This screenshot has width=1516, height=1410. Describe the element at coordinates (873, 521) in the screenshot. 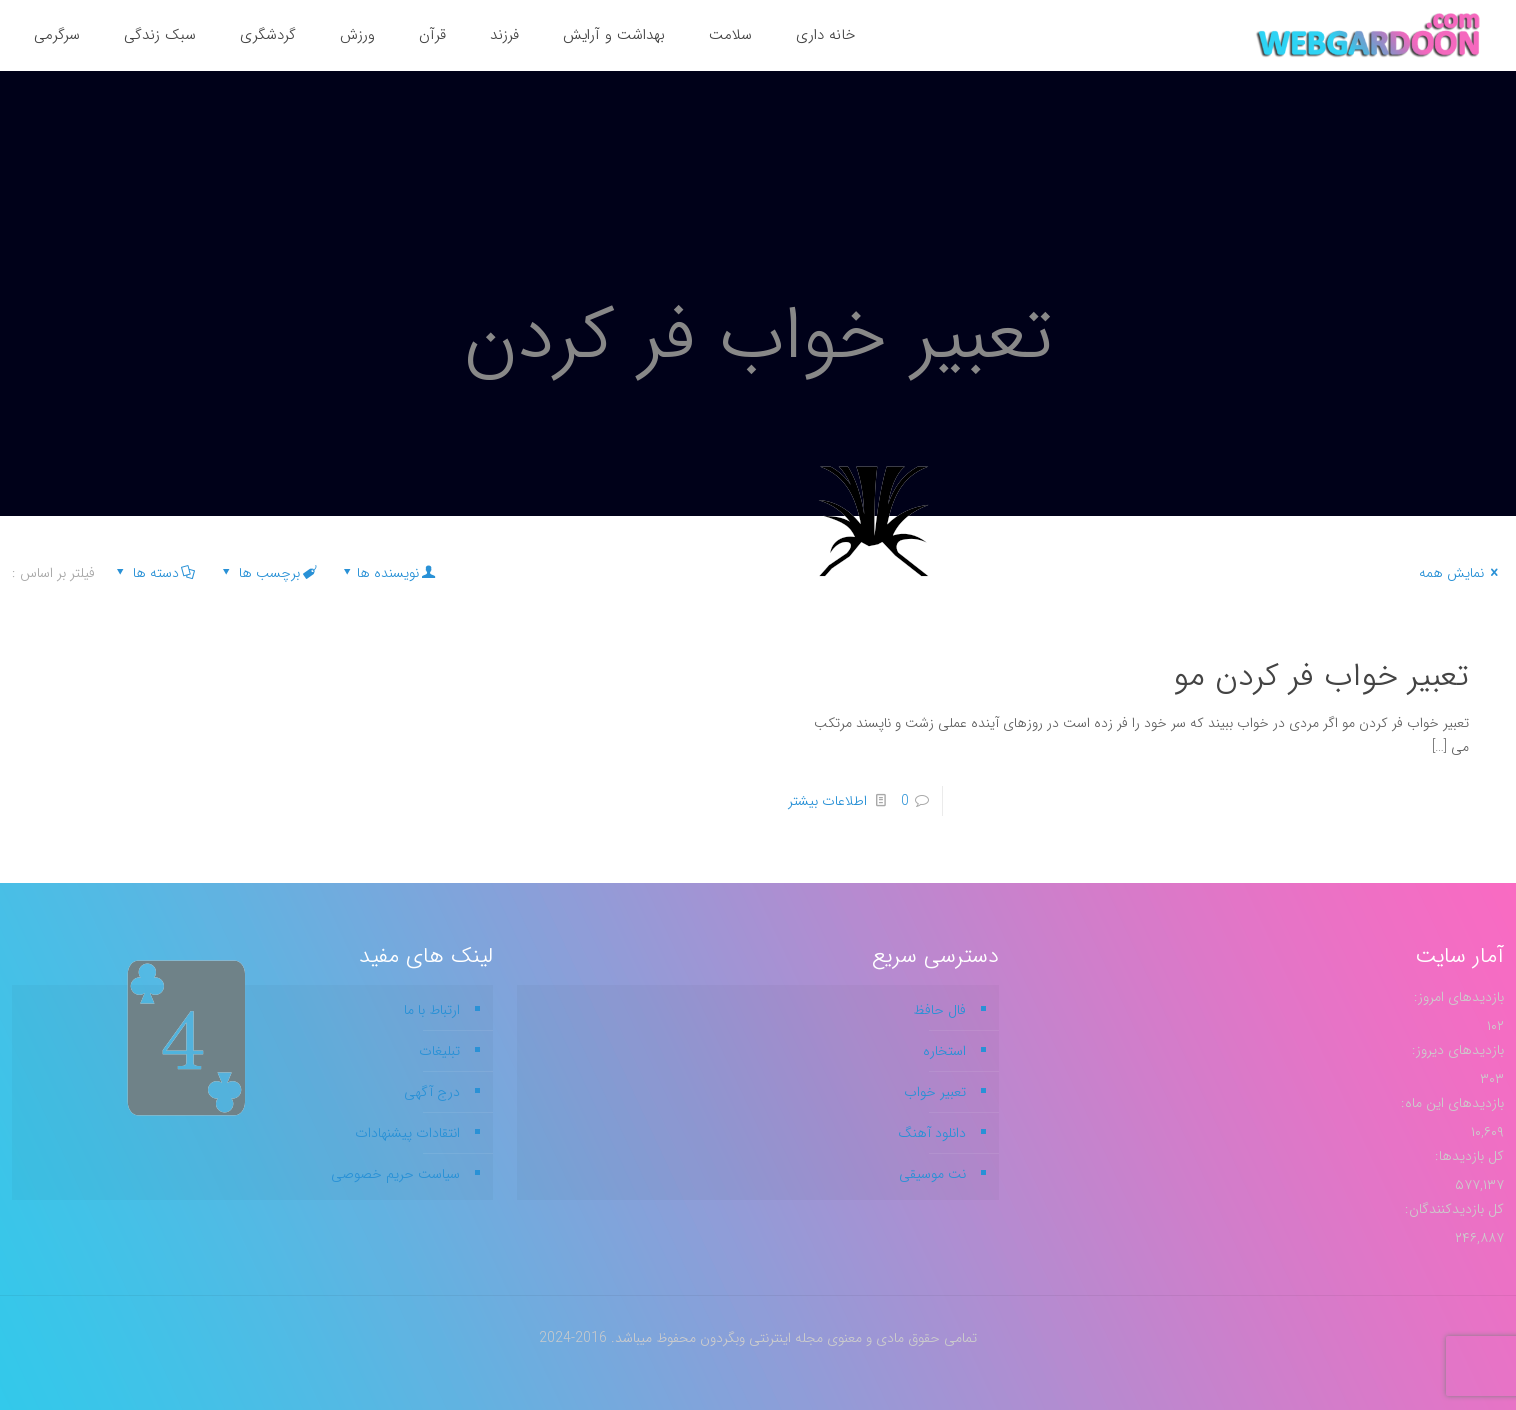

I see `indicates volcanic activity or hazard in a game` at that location.